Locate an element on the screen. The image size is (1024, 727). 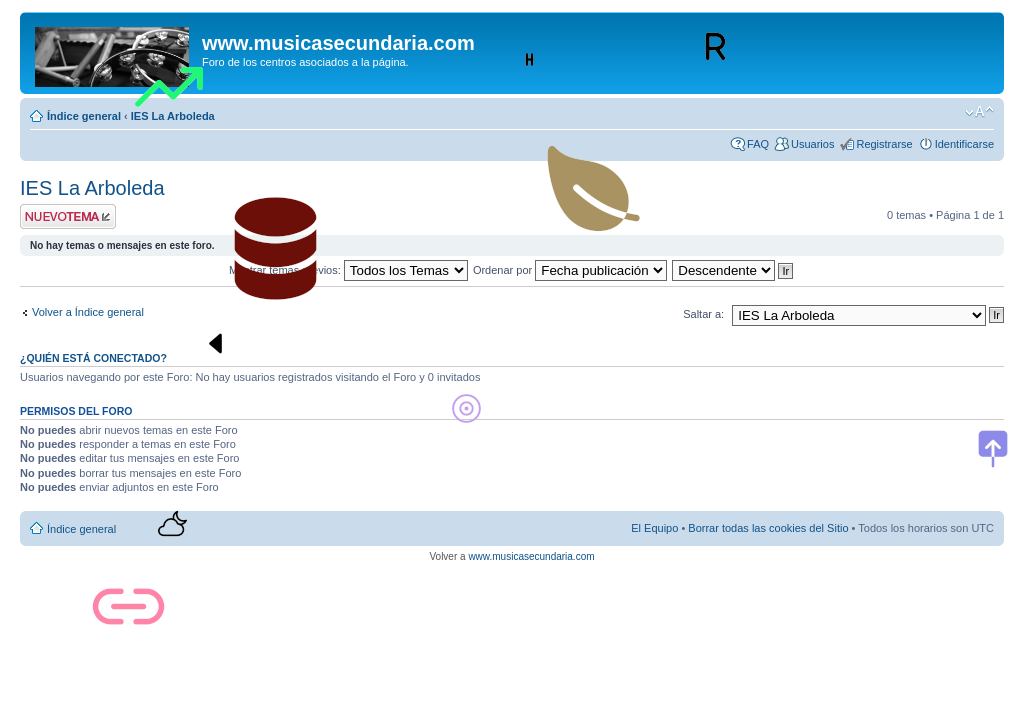
upload or push content to a server is located at coordinates (993, 449).